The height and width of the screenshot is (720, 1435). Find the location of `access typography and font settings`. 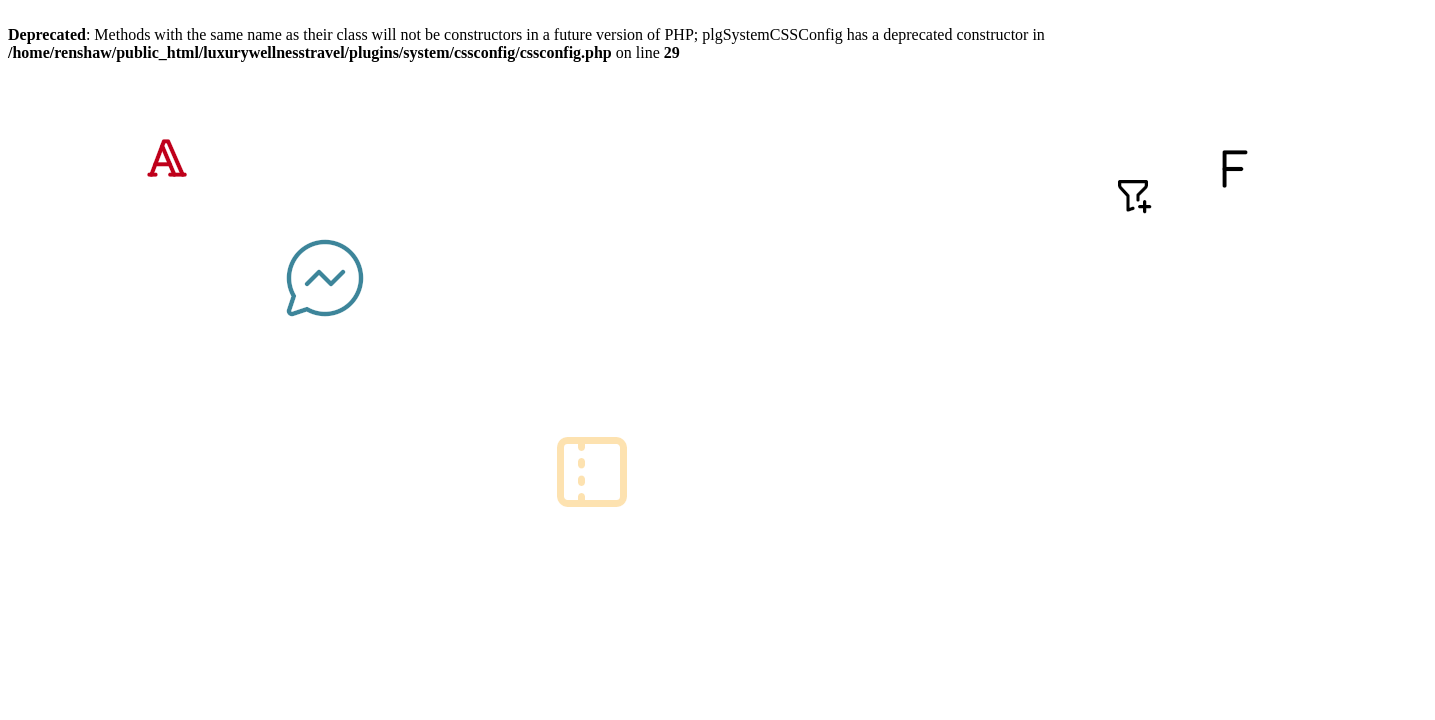

access typography and font settings is located at coordinates (166, 158).